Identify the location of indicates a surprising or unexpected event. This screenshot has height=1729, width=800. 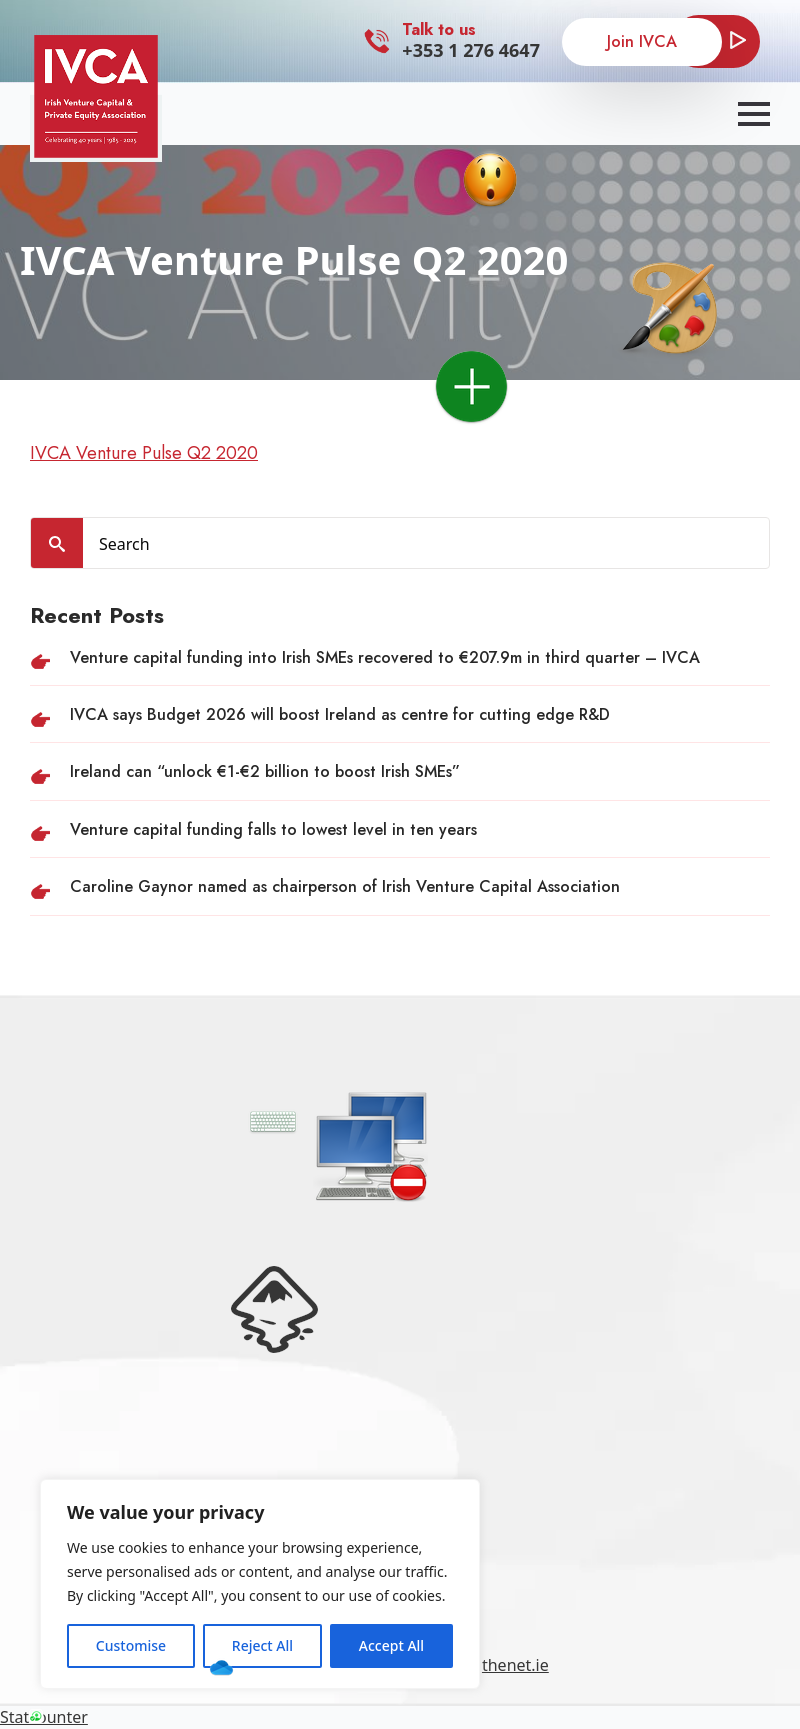
(490, 182).